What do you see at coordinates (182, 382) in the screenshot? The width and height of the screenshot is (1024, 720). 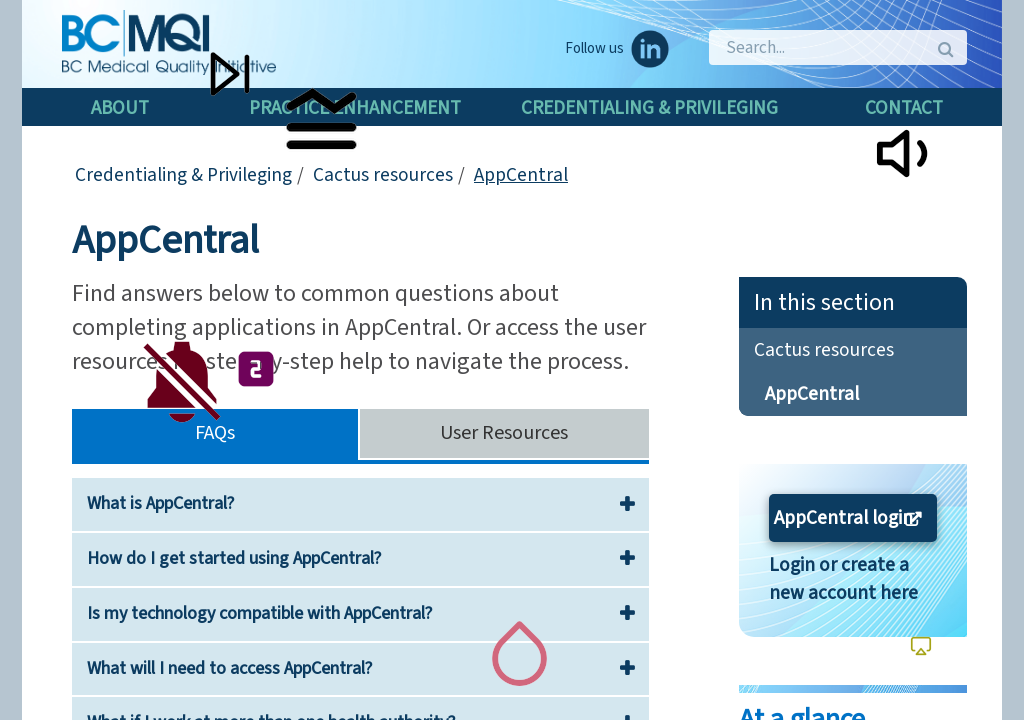 I see `mute notifications` at bounding box center [182, 382].